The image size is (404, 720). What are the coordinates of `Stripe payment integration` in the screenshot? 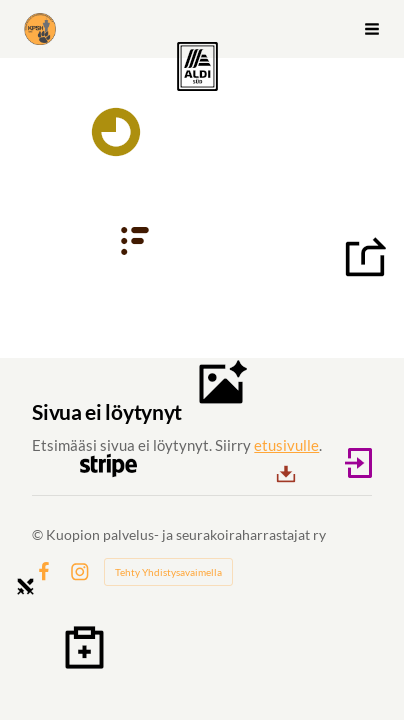 It's located at (108, 465).